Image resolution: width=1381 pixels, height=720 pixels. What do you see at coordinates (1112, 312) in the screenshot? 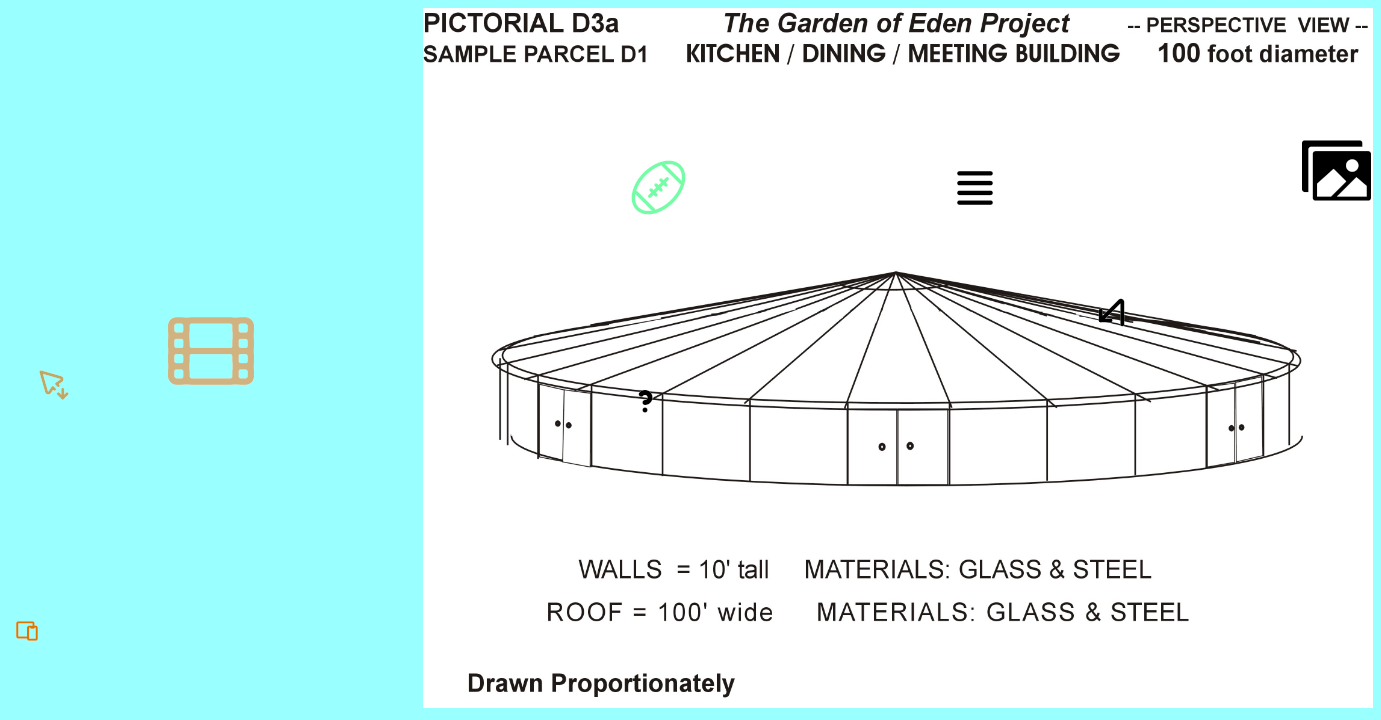
I see `make a sharp left turn in navigation` at bounding box center [1112, 312].